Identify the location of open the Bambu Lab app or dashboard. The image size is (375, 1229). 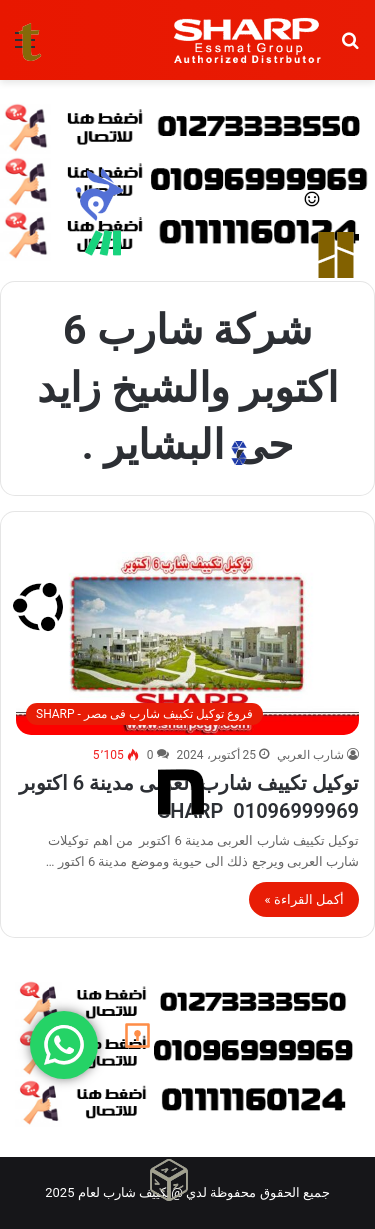
(336, 255).